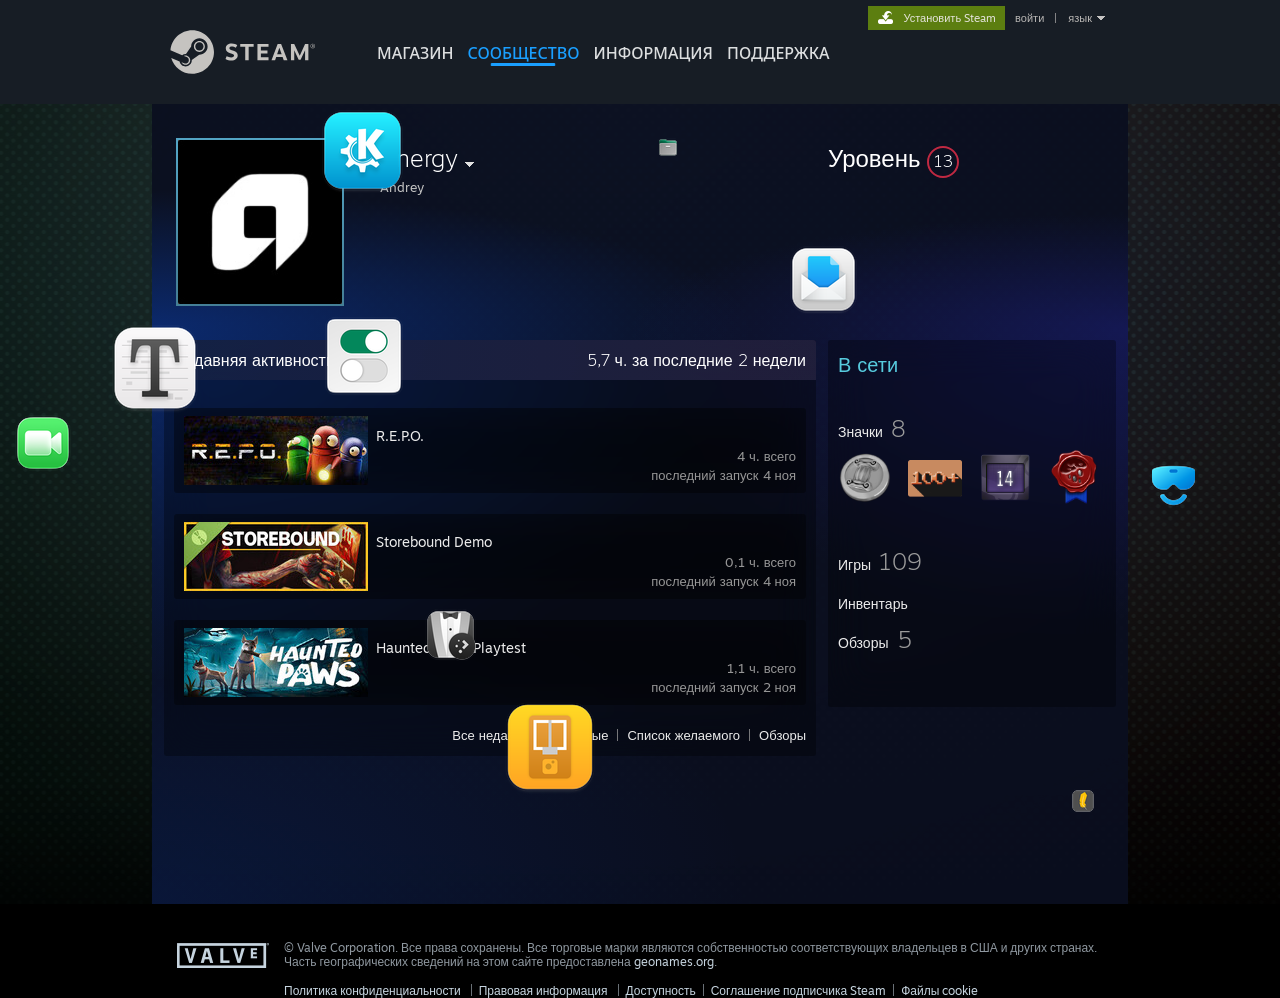 This screenshot has height=998, width=1280. What do you see at coordinates (1083, 801) in the screenshot?
I see `launch linux lite application` at bounding box center [1083, 801].